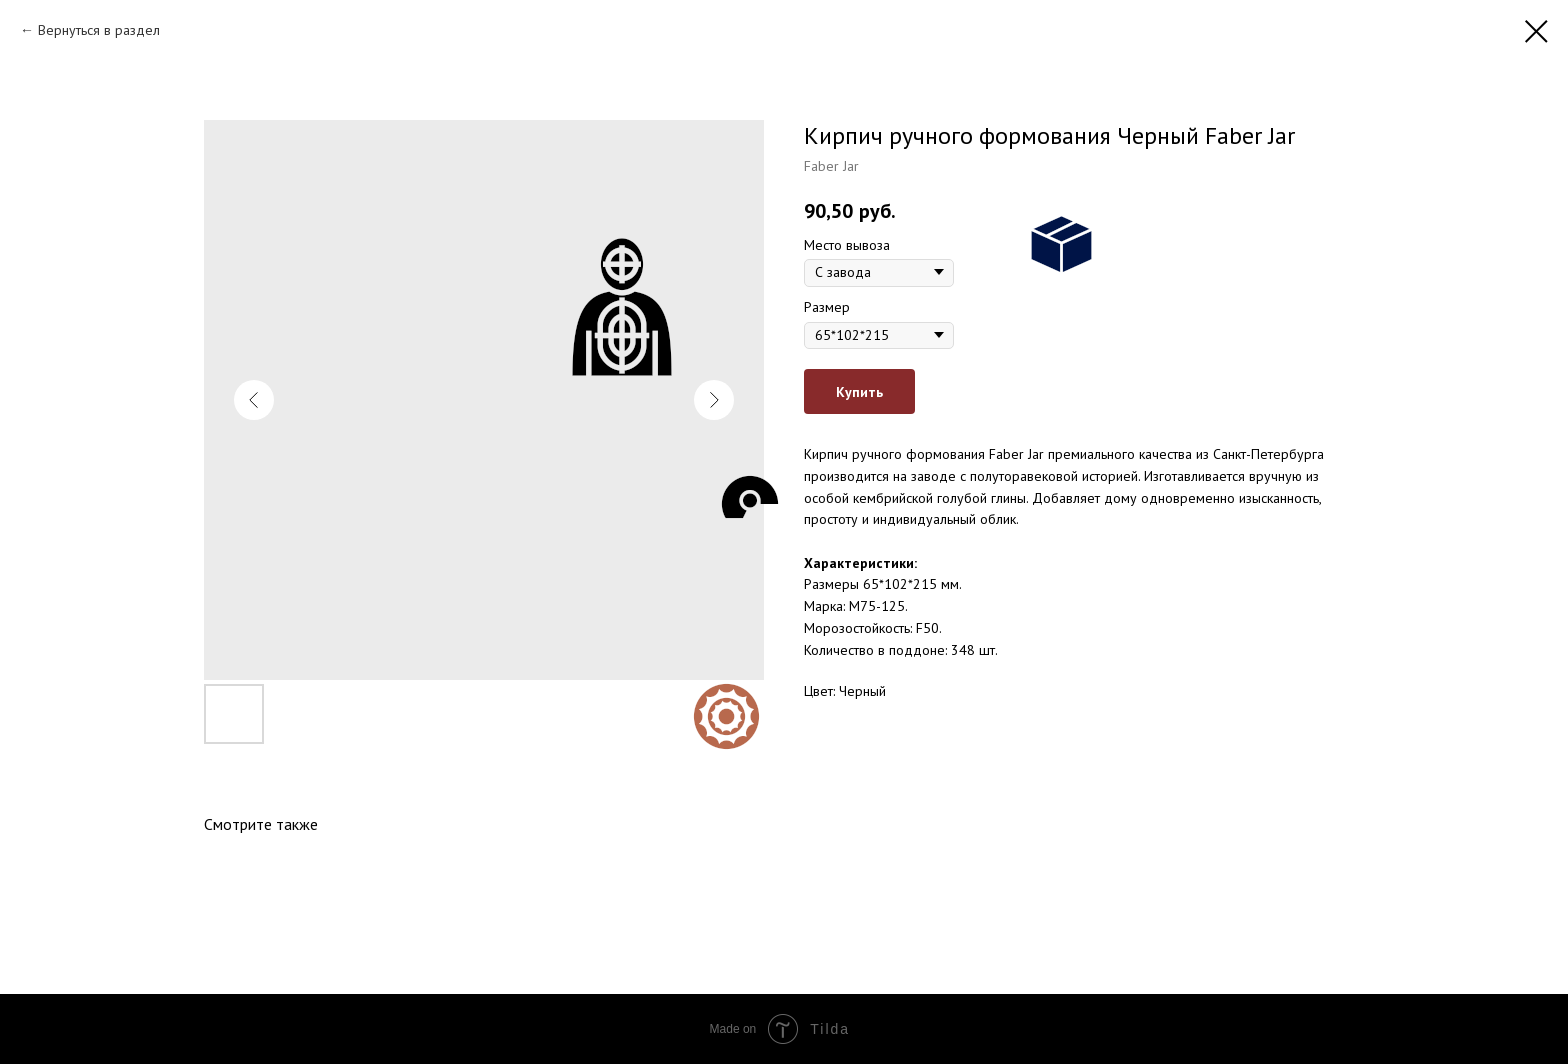  What do you see at coordinates (726, 716) in the screenshot?
I see `settings or configuration gear icon` at bounding box center [726, 716].